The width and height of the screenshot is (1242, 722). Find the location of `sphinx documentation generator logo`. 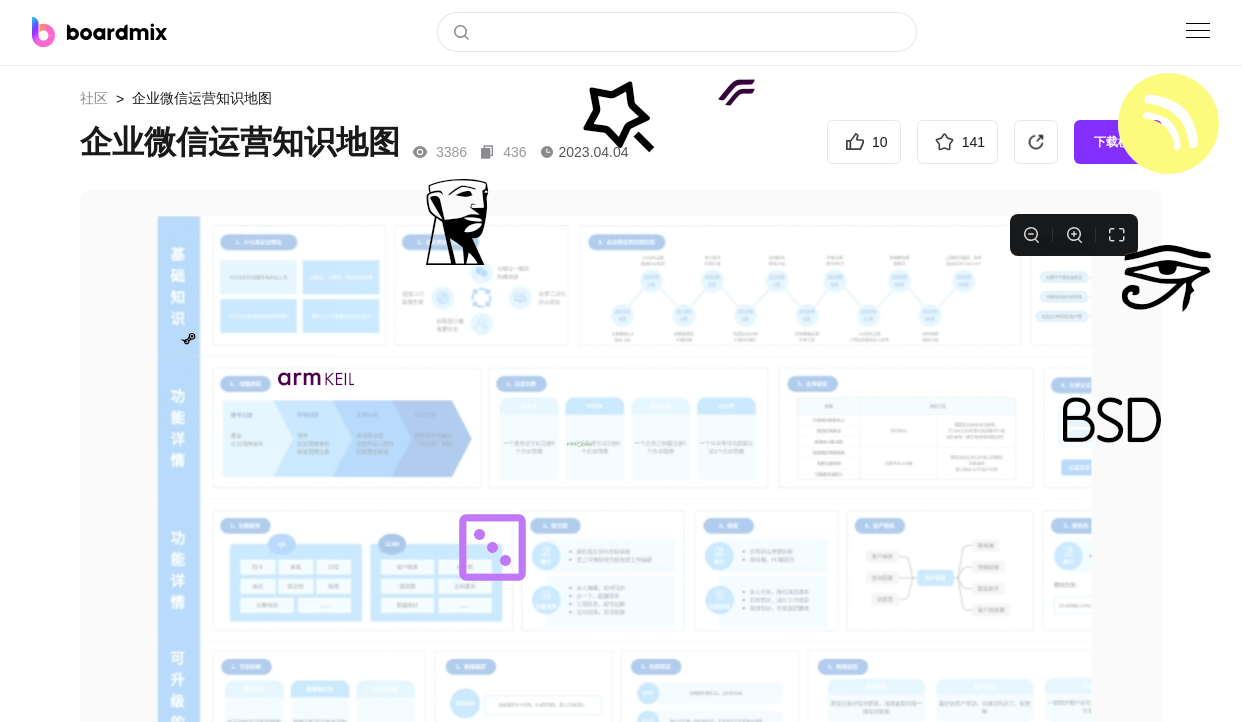

sphinx documentation generator logo is located at coordinates (1166, 278).